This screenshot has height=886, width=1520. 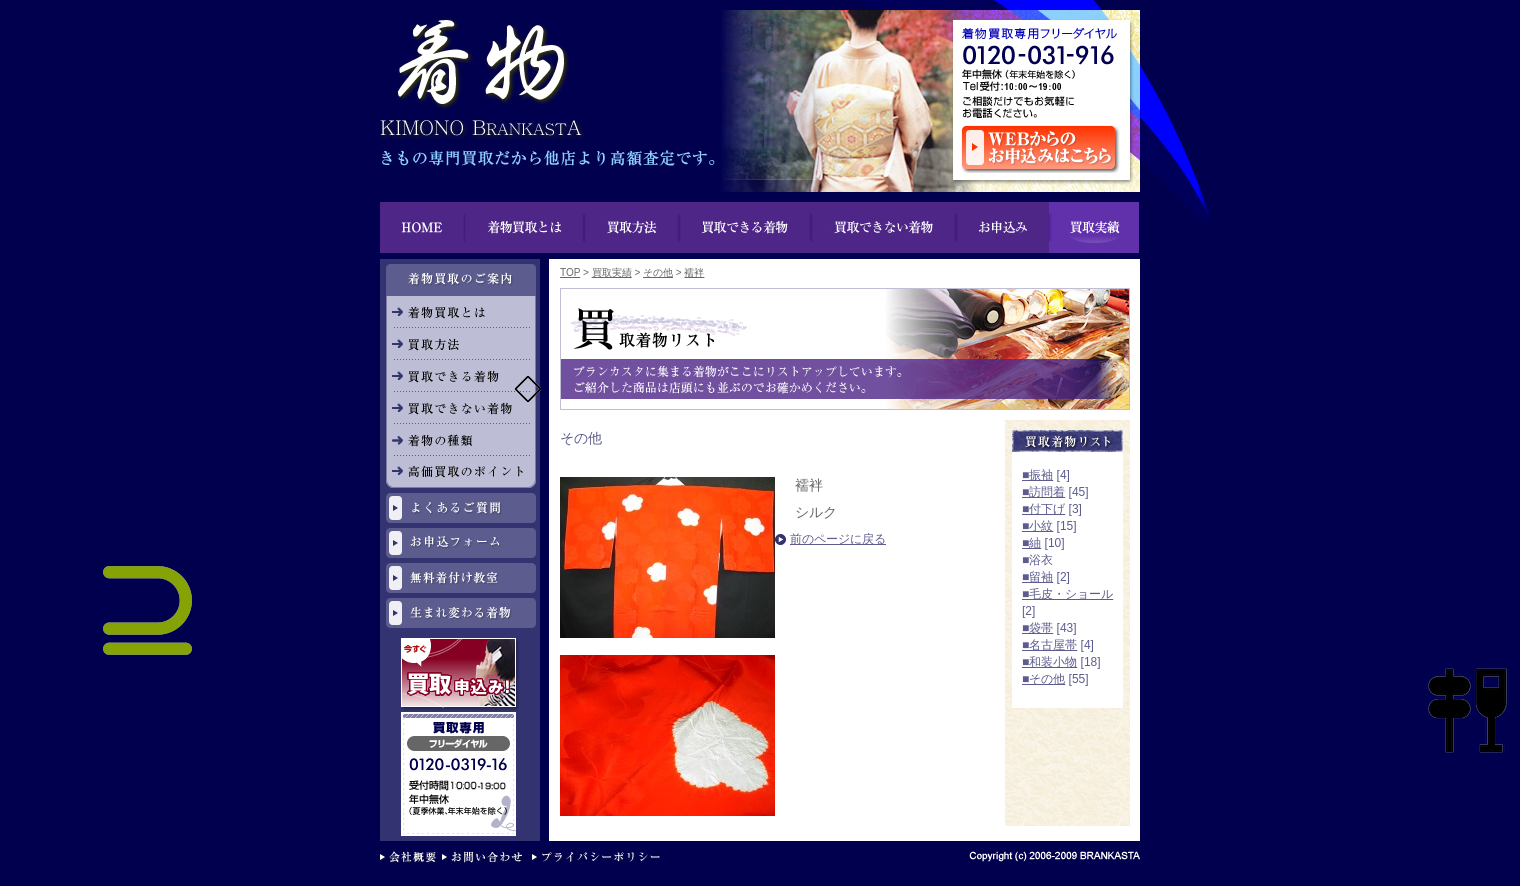 What do you see at coordinates (1468, 710) in the screenshot?
I see `browse tapas or small plates menu` at bounding box center [1468, 710].